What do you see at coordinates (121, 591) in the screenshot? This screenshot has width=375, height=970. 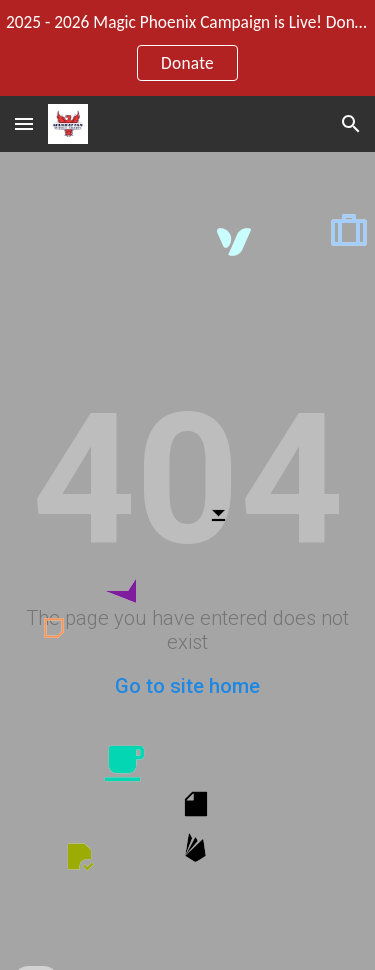 I see `open FACEIT gaming platform` at bounding box center [121, 591].